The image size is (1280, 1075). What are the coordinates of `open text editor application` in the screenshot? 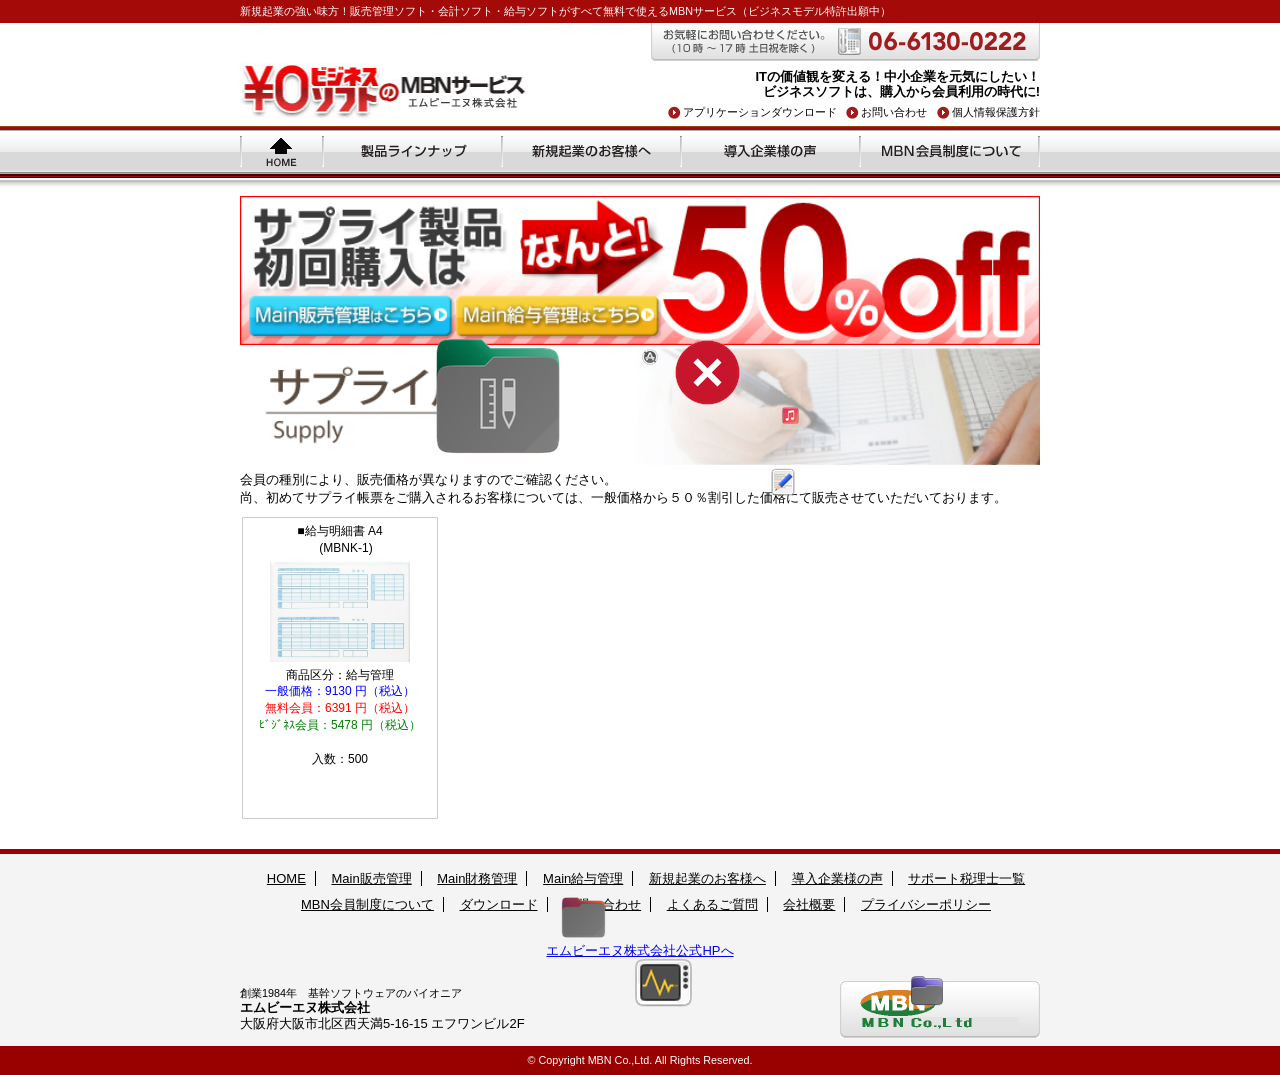 It's located at (783, 482).